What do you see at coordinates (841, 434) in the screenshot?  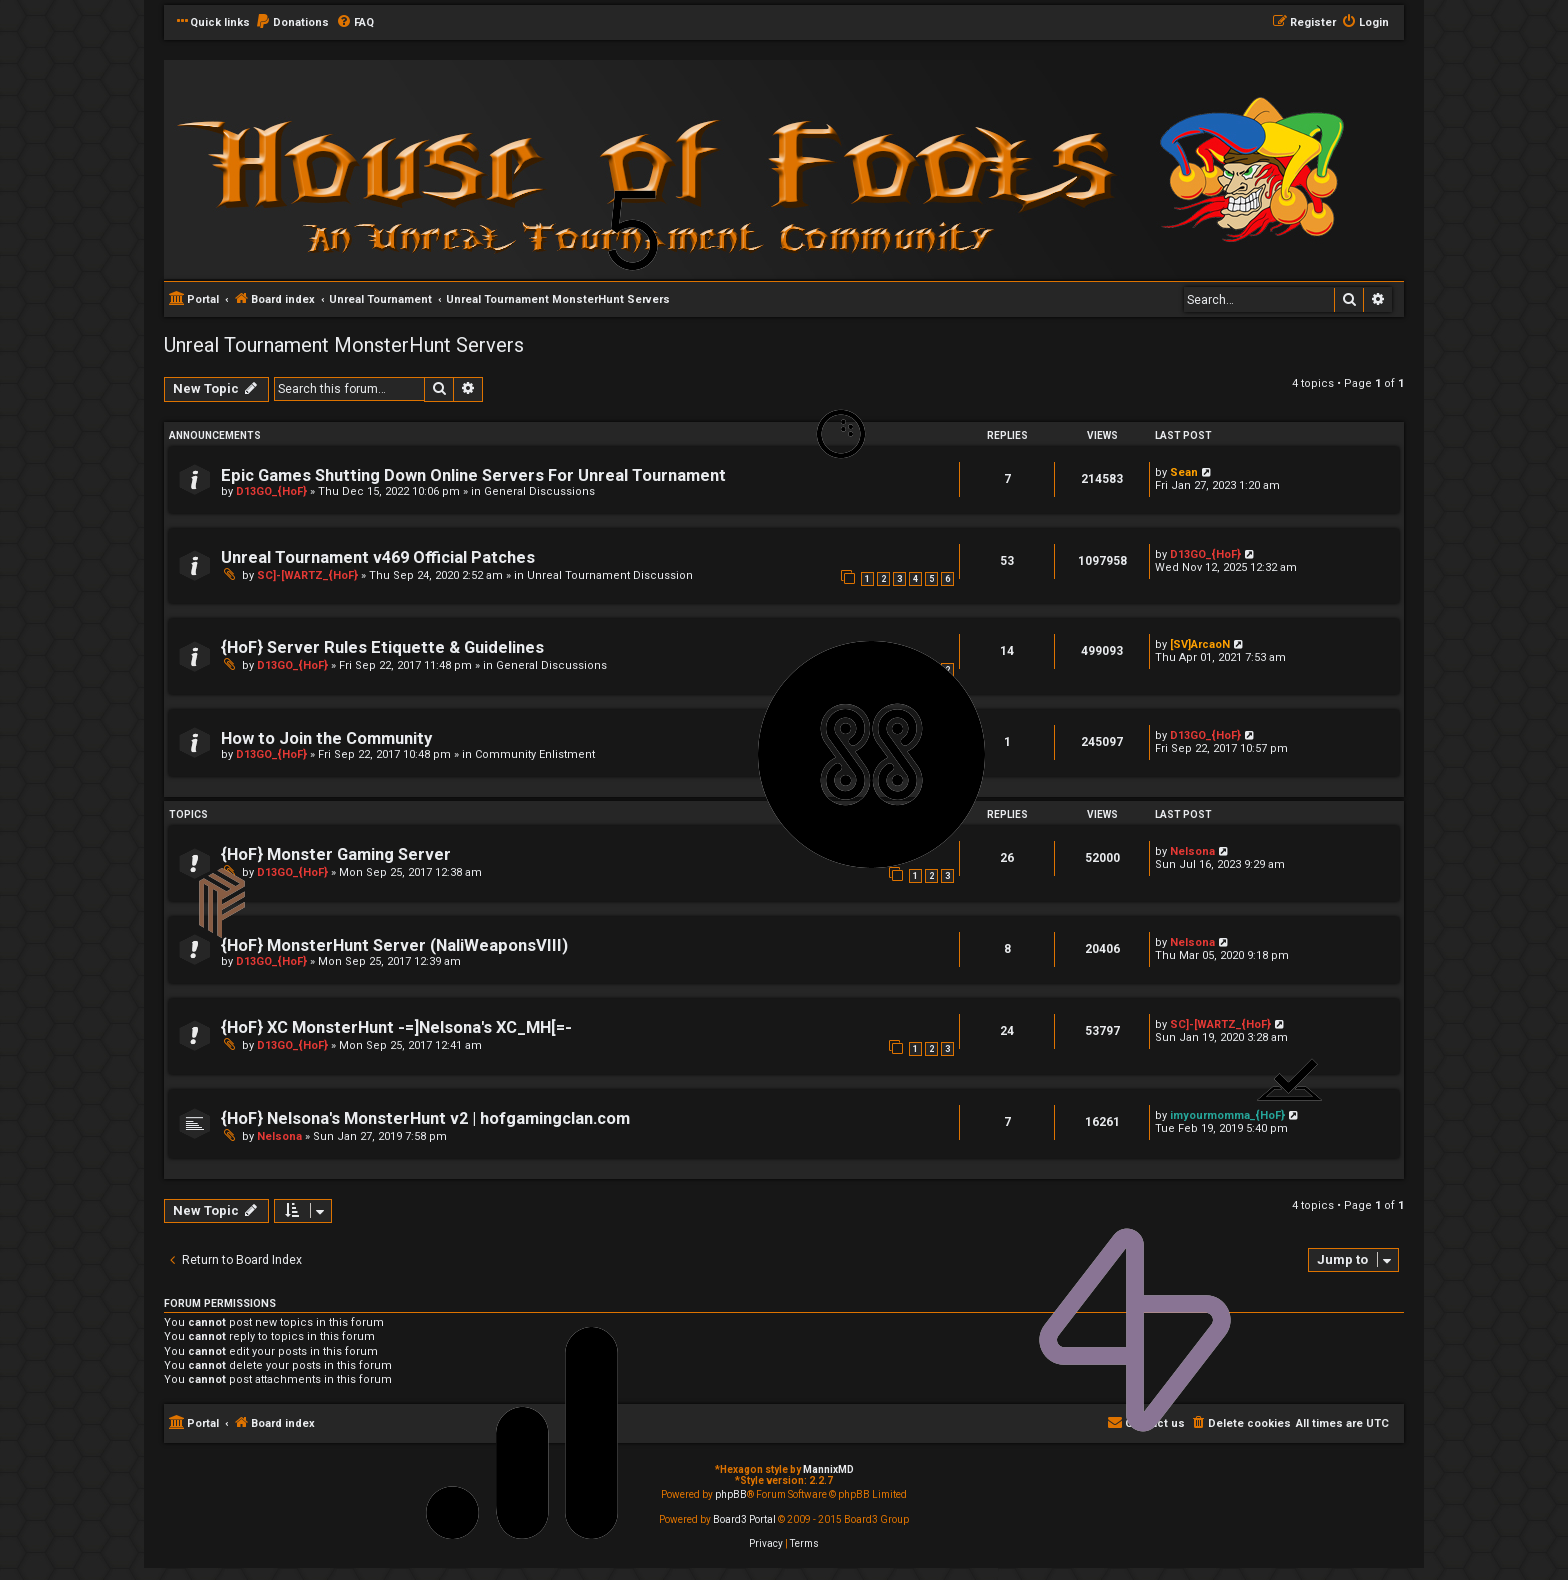 I see `access bowling game or sports app` at bounding box center [841, 434].